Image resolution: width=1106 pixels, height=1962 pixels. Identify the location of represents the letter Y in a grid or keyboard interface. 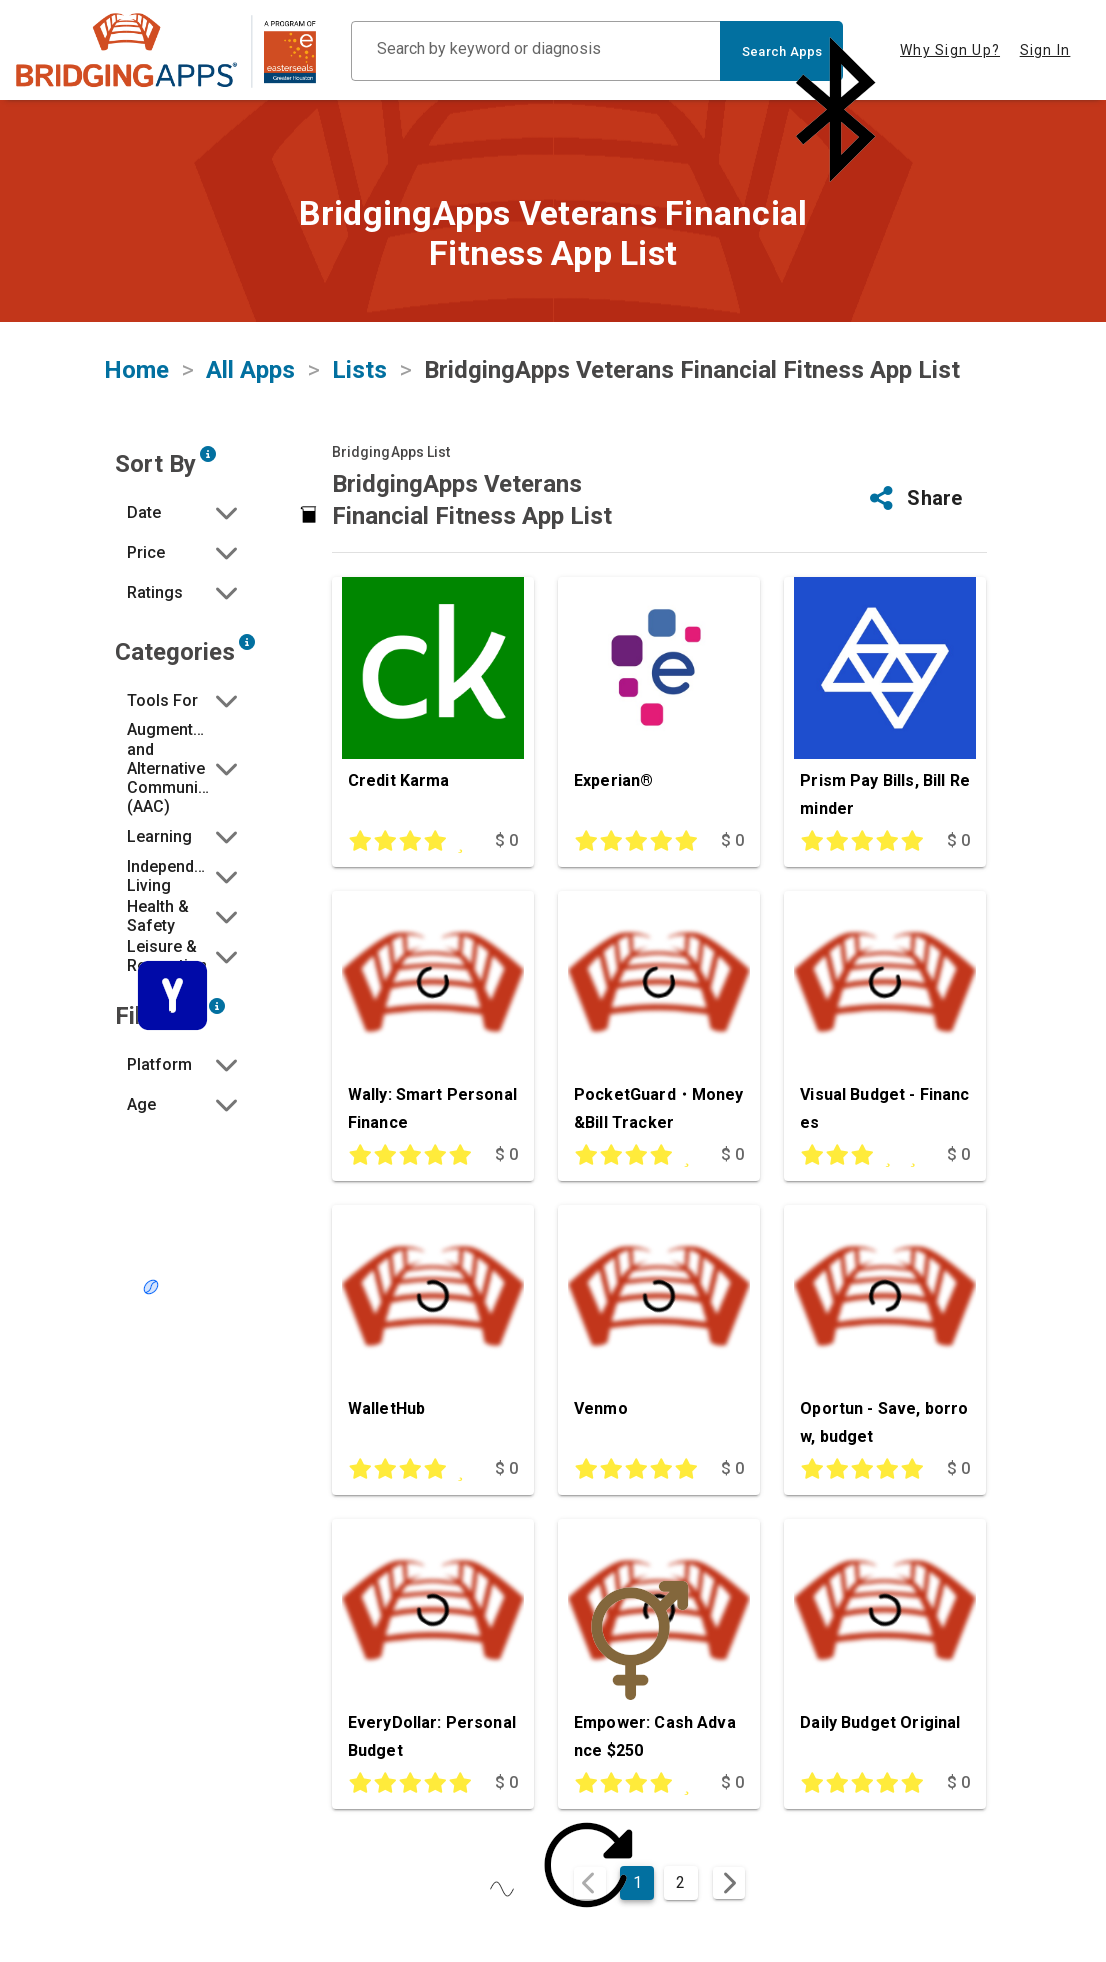
(172, 995).